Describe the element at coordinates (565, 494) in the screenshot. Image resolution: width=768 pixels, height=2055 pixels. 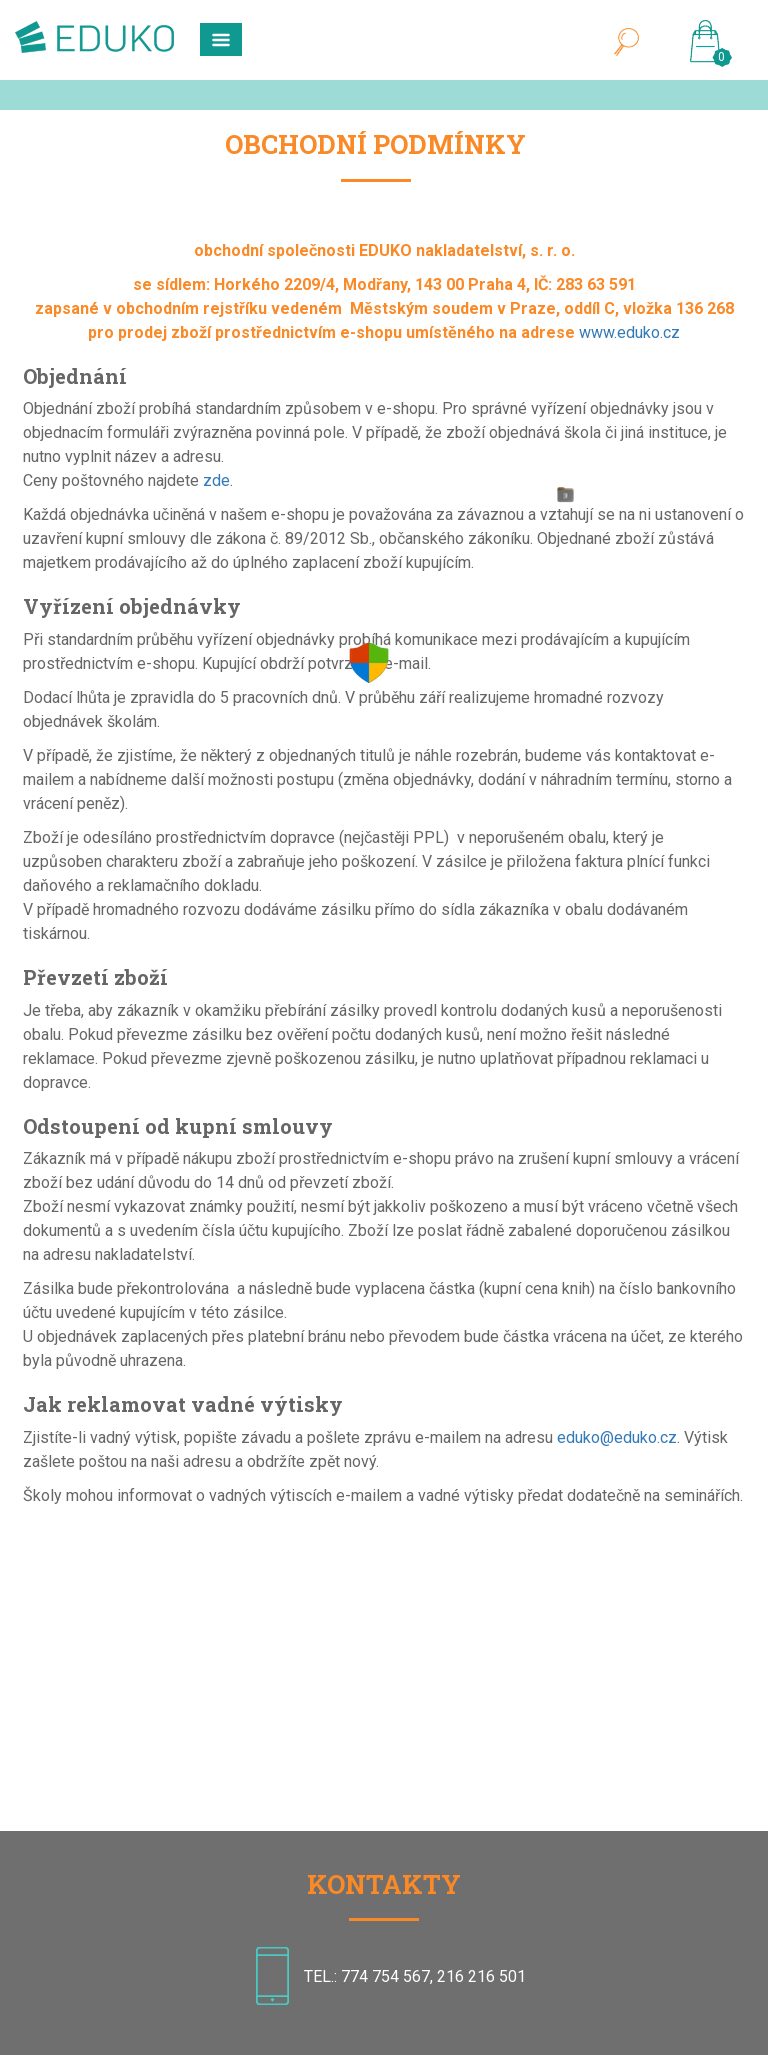
I see `open templates folder` at that location.